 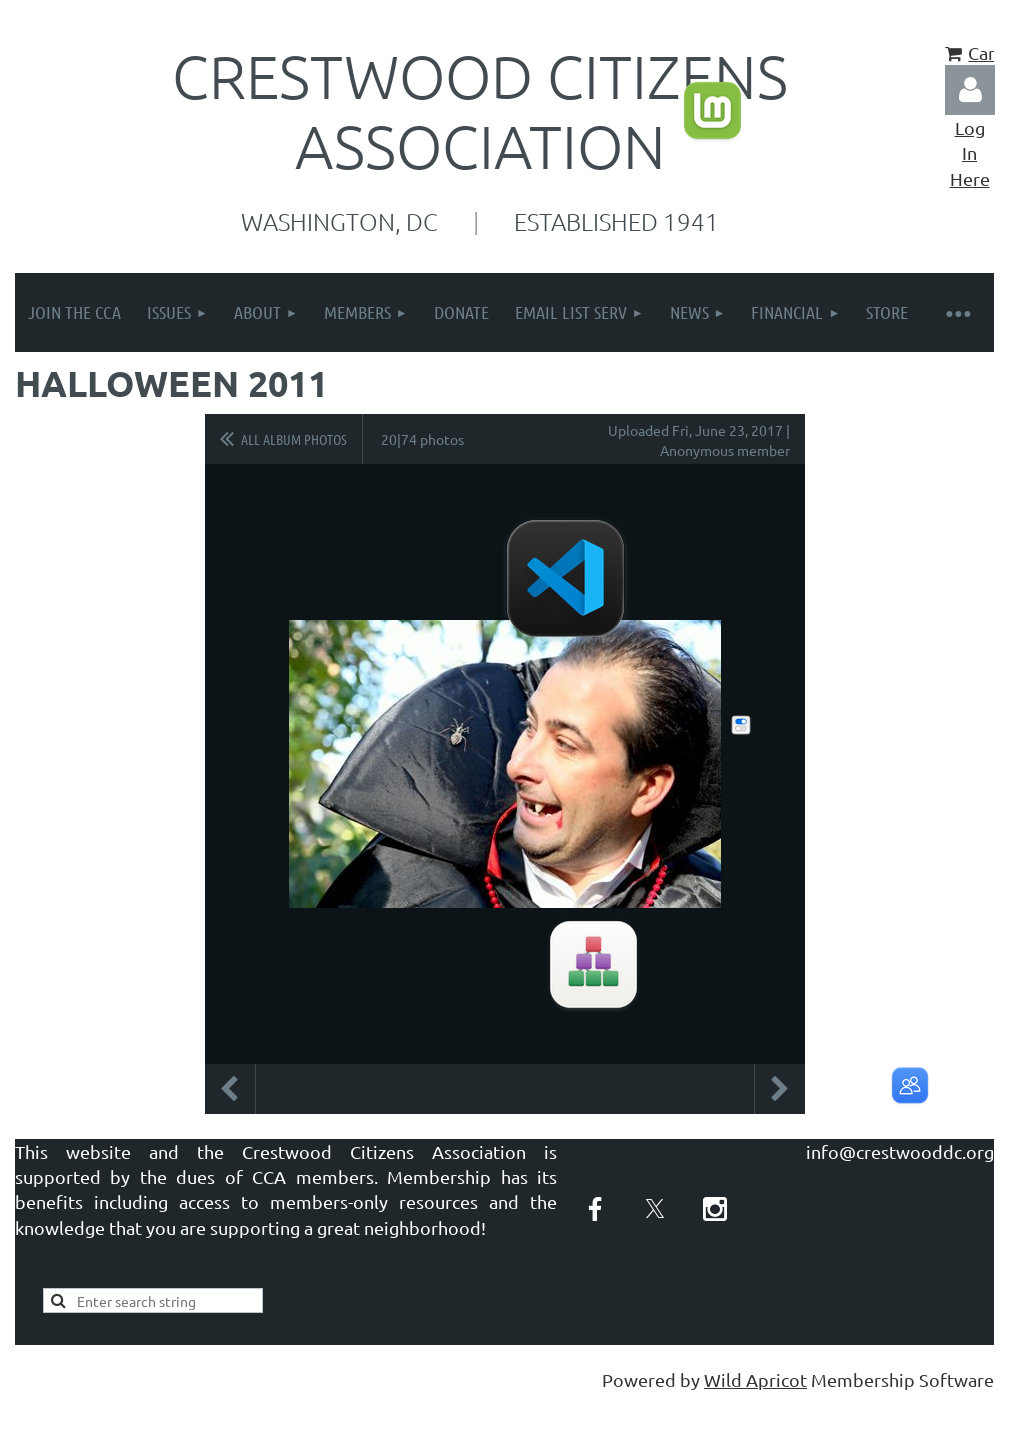 What do you see at coordinates (910, 1086) in the screenshot?
I see `manage user accounts and profiles` at bounding box center [910, 1086].